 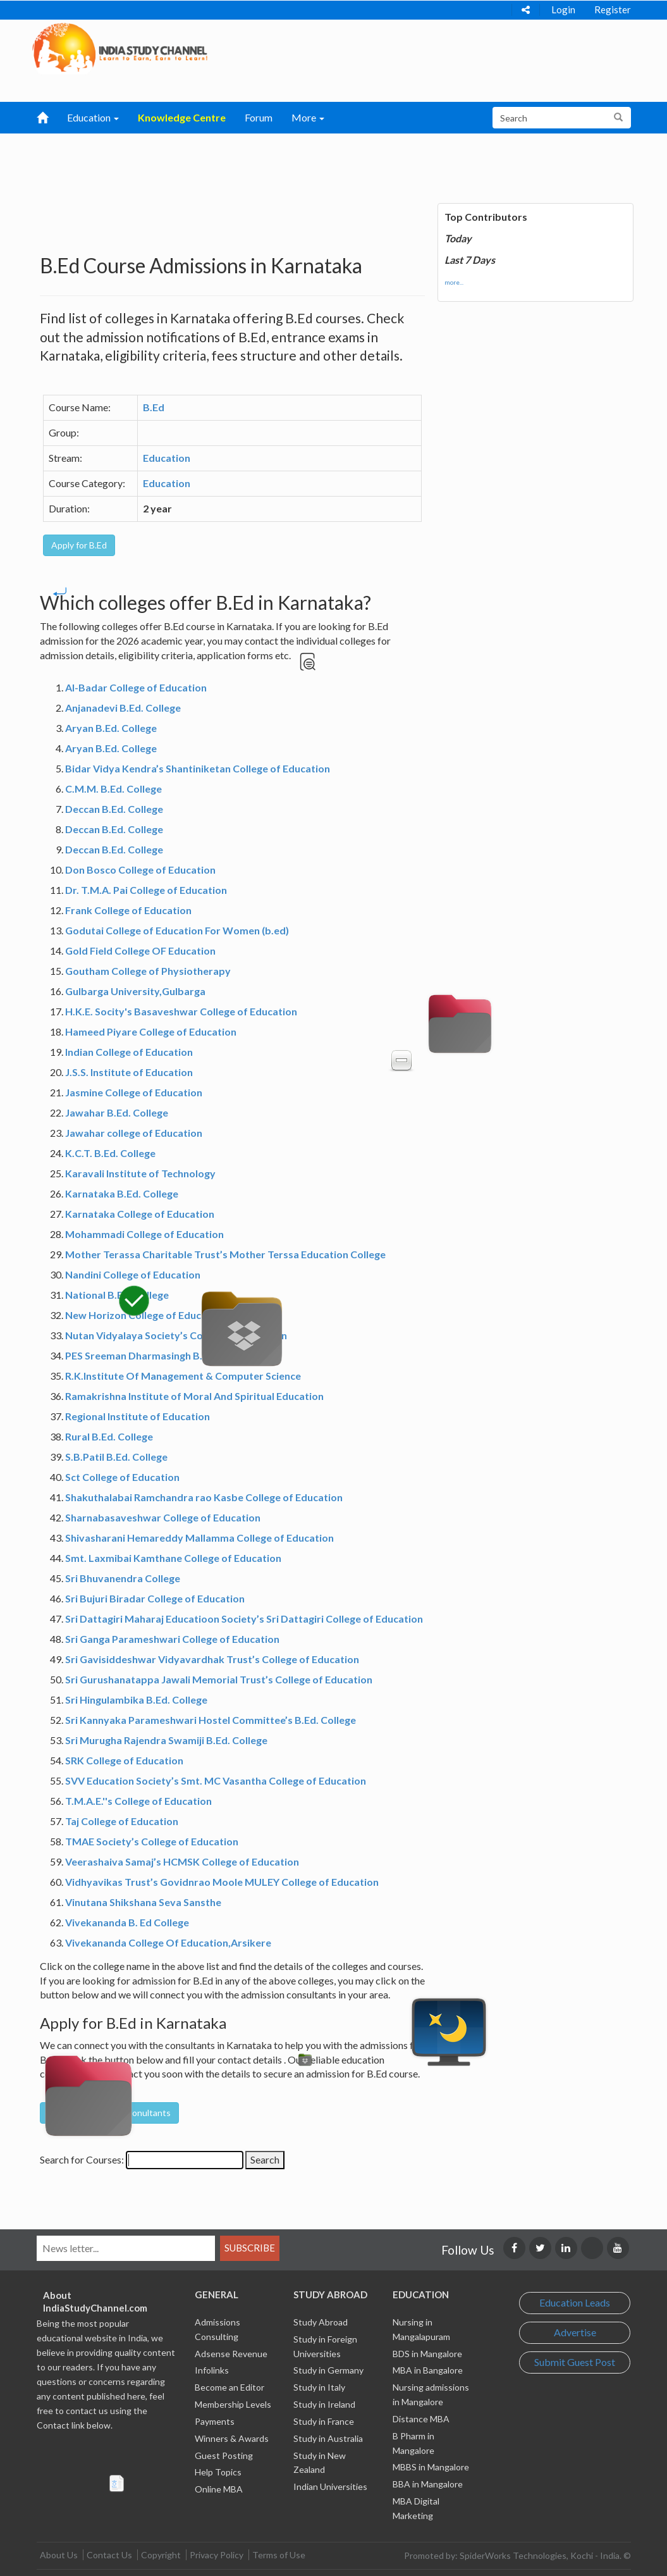 What do you see at coordinates (305, 2059) in the screenshot?
I see `open your Dropbox folder` at bounding box center [305, 2059].